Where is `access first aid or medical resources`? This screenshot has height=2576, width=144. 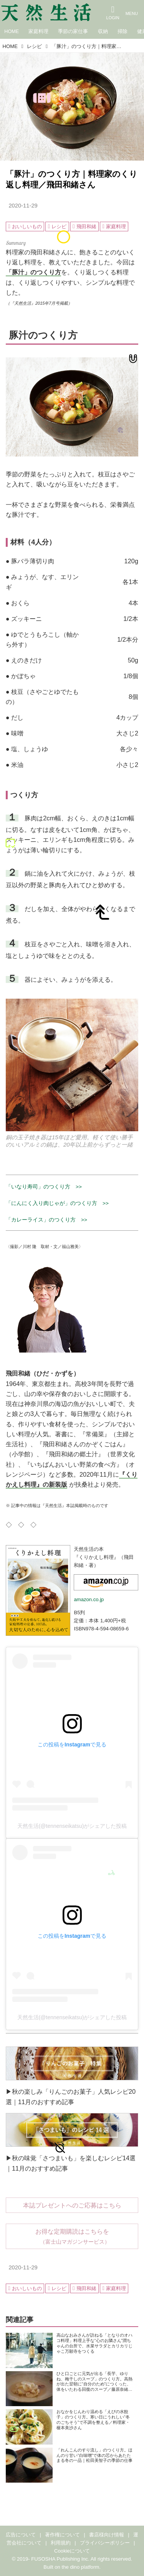
access first aid or medical resources is located at coordinates (42, 98).